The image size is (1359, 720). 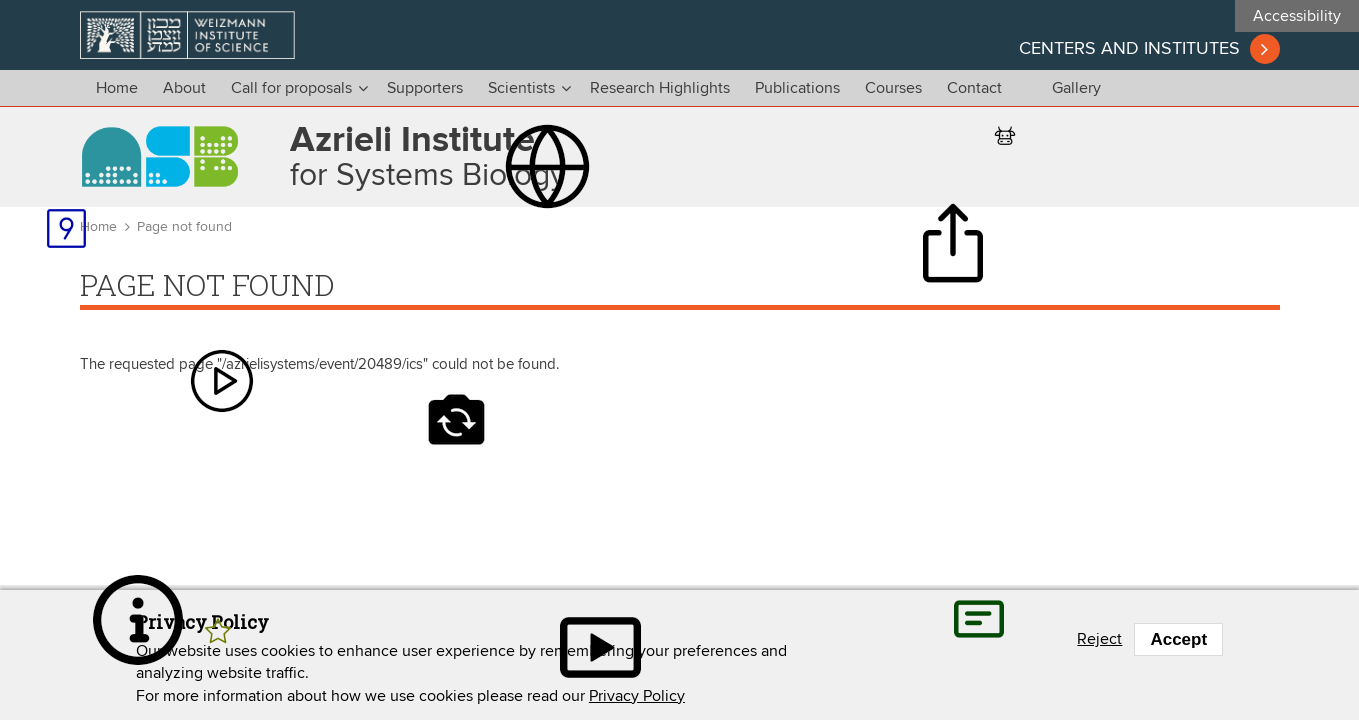 I want to click on create a new note or document, so click(x=979, y=619).